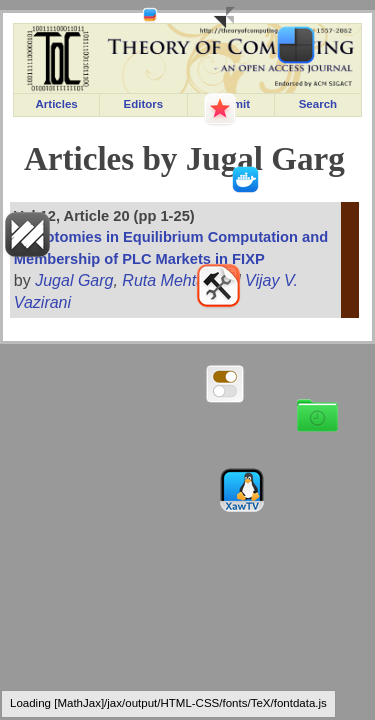  What do you see at coordinates (224, 17) in the screenshot?
I see `open the adwaita demo application` at bounding box center [224, 17].